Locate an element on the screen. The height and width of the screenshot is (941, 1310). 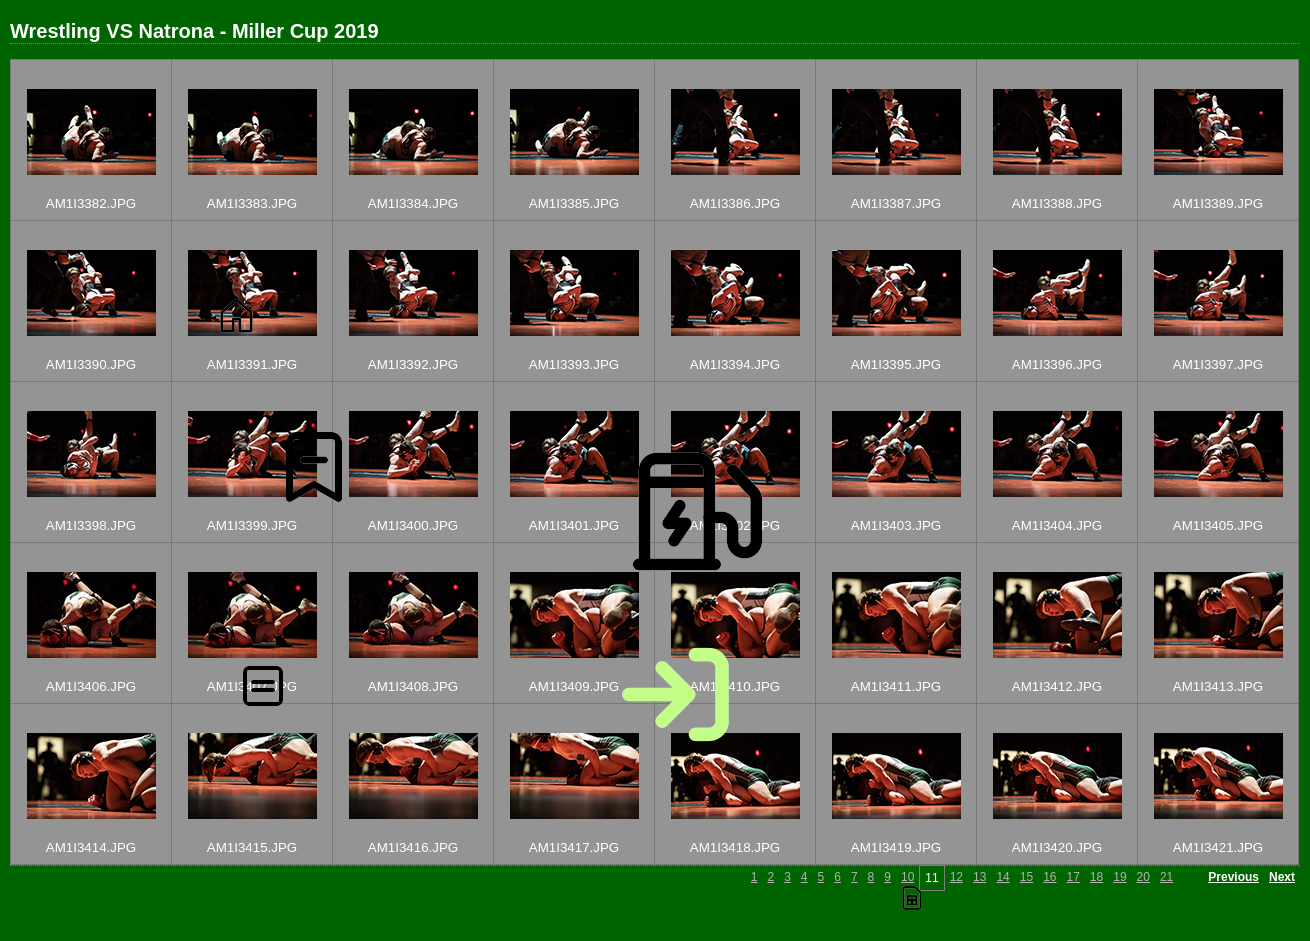
remove from saved bookmarks is located at coordinates (314, 467).